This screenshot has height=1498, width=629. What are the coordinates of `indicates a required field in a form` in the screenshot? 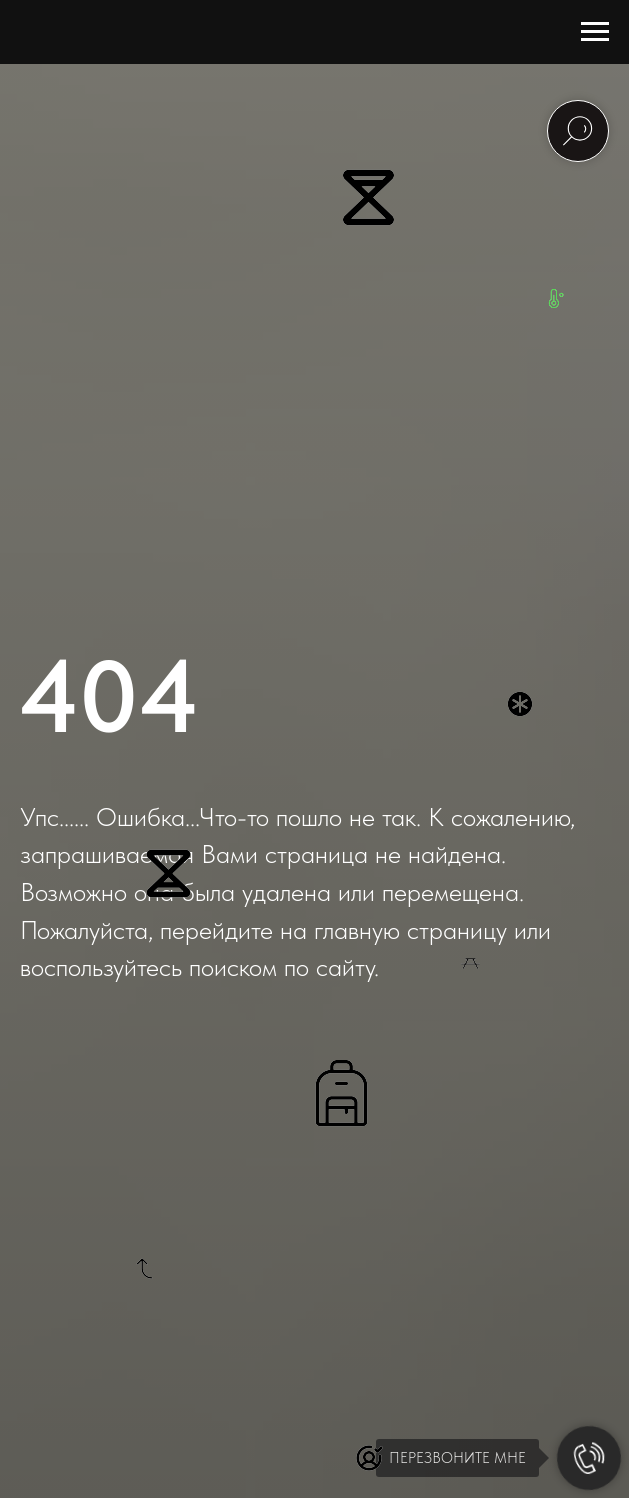 It's located at (520, 704).